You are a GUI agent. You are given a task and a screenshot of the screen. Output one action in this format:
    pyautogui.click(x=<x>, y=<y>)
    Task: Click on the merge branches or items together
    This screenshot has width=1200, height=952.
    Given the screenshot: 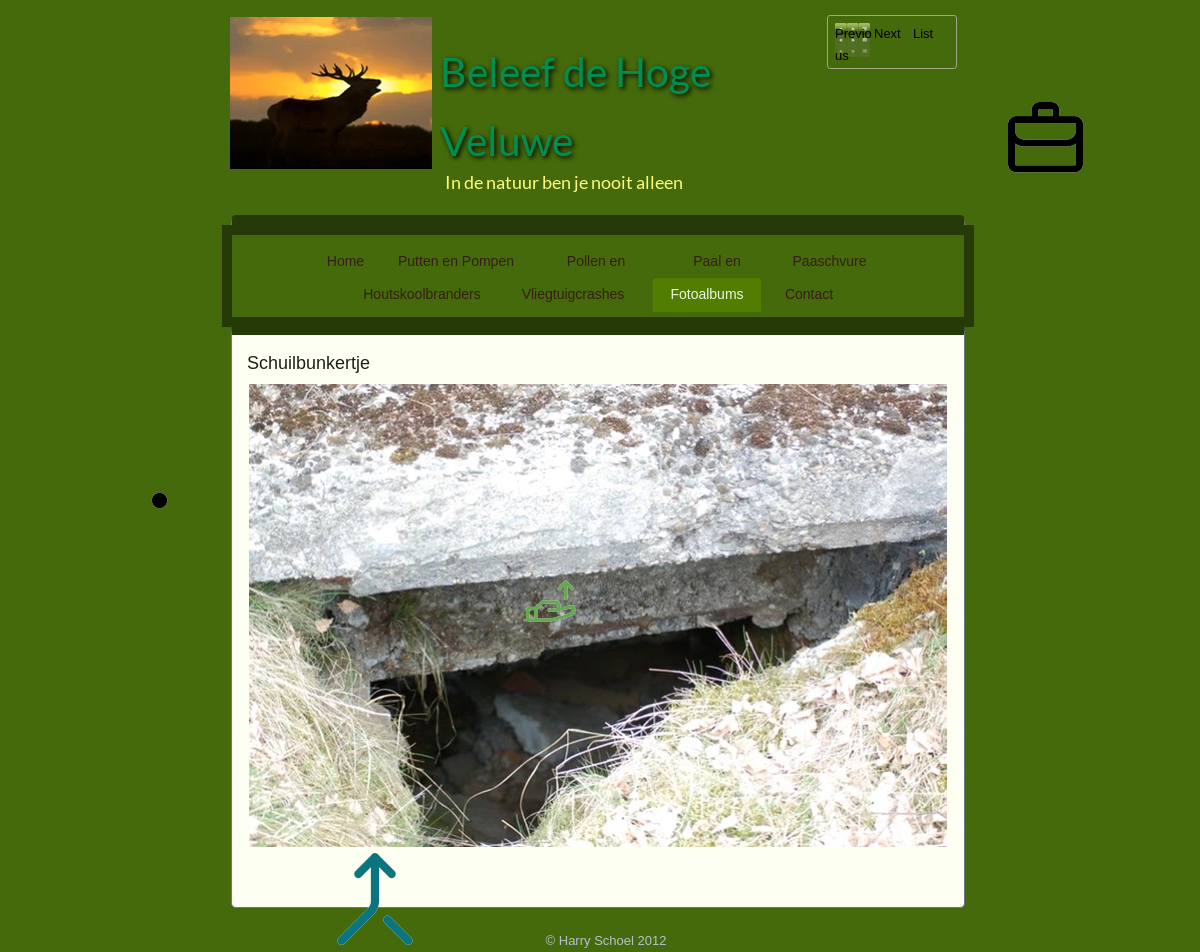 What is the action you would take?
    pyautogui.click(x=375, y=899)
    